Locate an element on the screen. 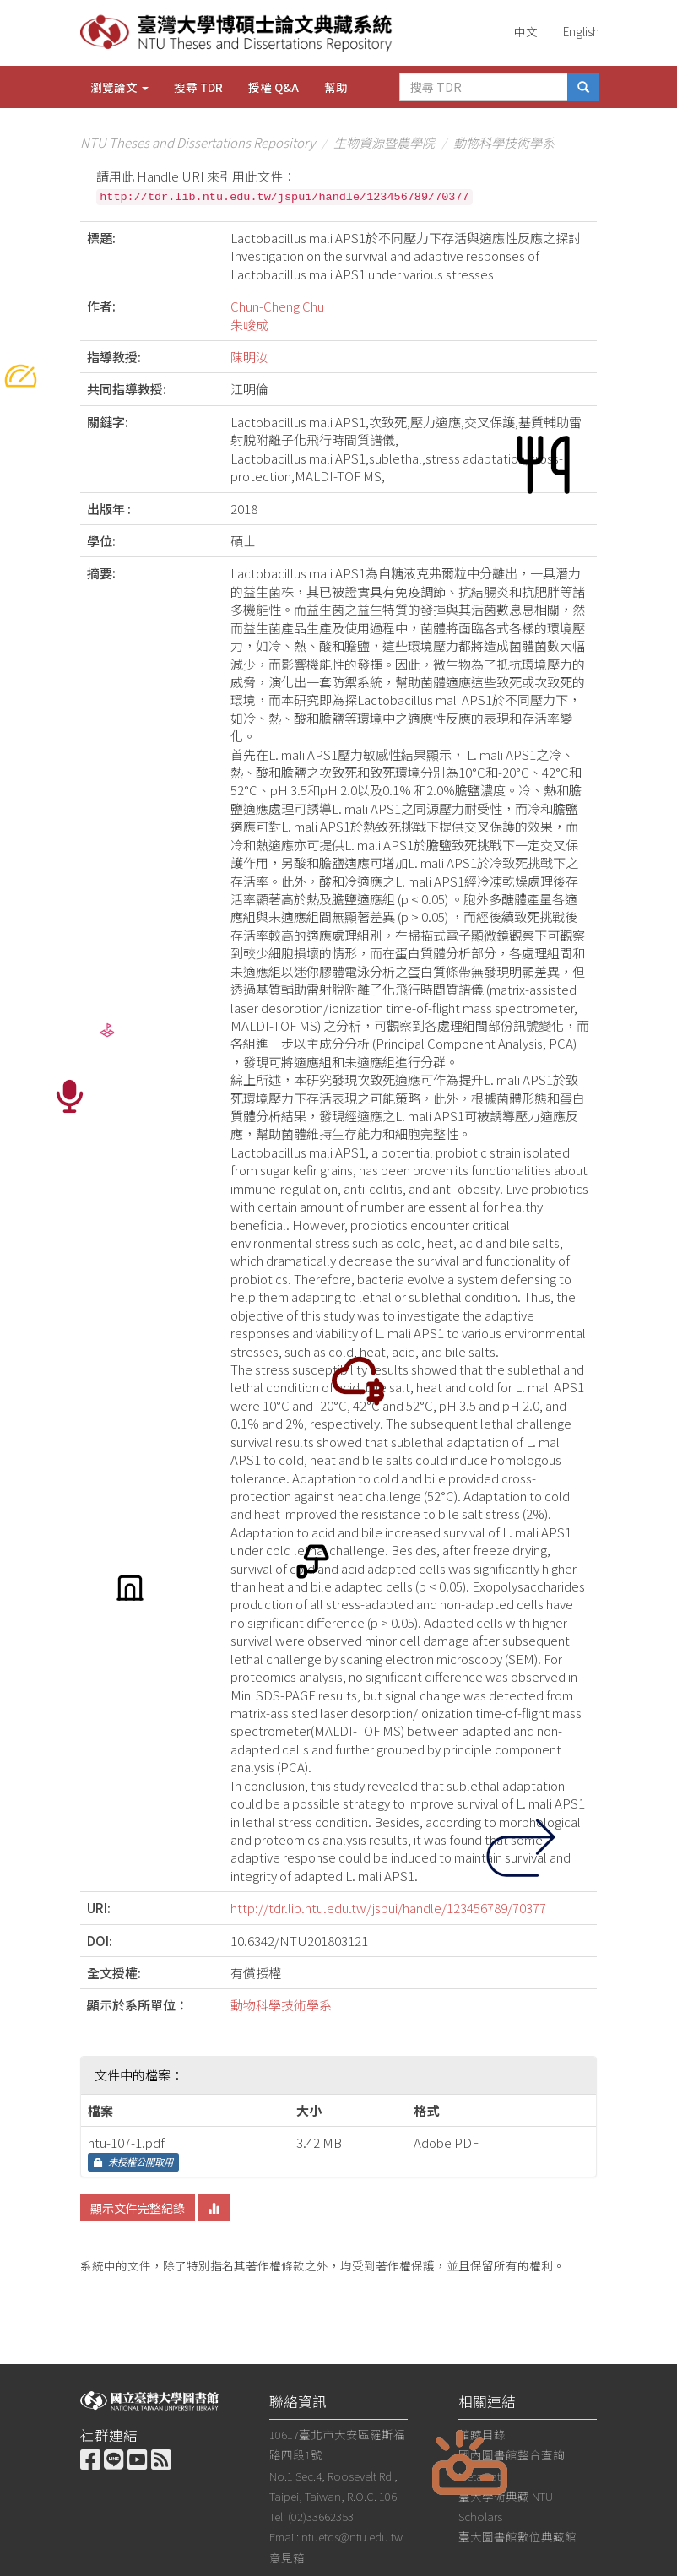  browse restaurants or dining options is located at coordinates (543, 464).